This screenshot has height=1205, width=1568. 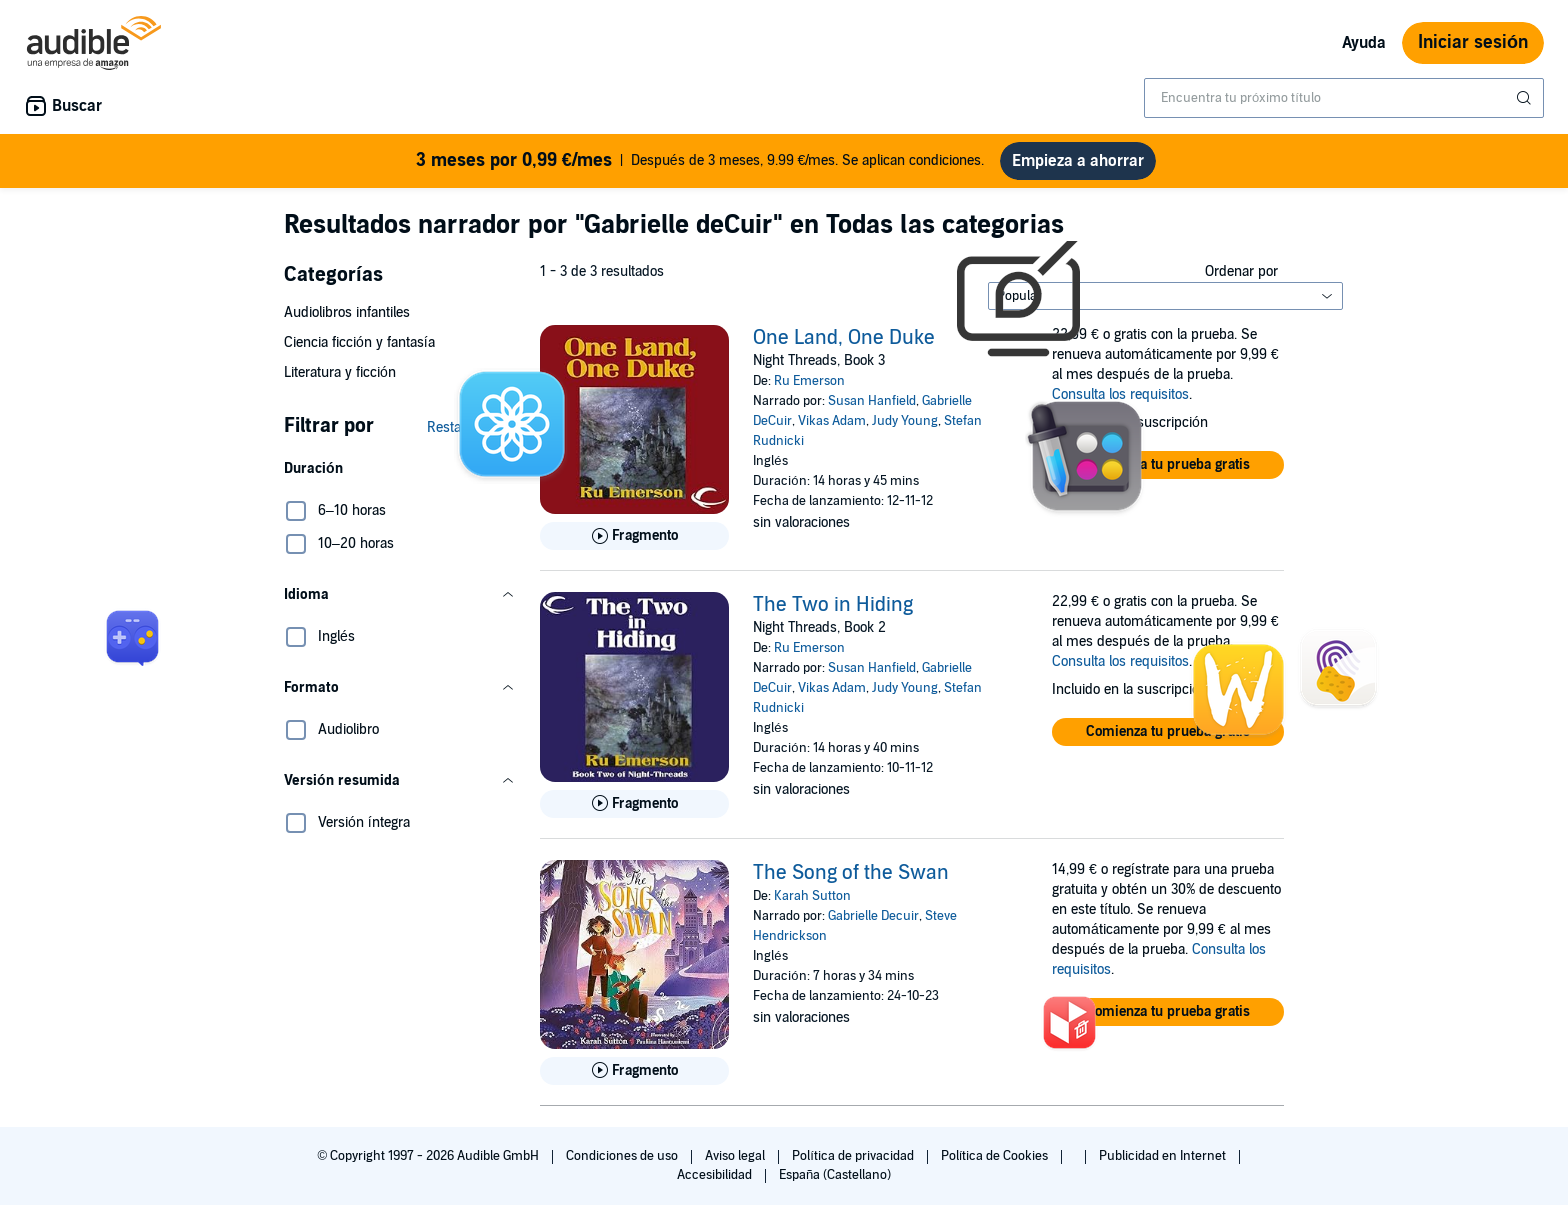 What do you see at coordinates (132, 636) in the screenshot?
I see `open dissent messaging app` at bounding box center [132, 636].